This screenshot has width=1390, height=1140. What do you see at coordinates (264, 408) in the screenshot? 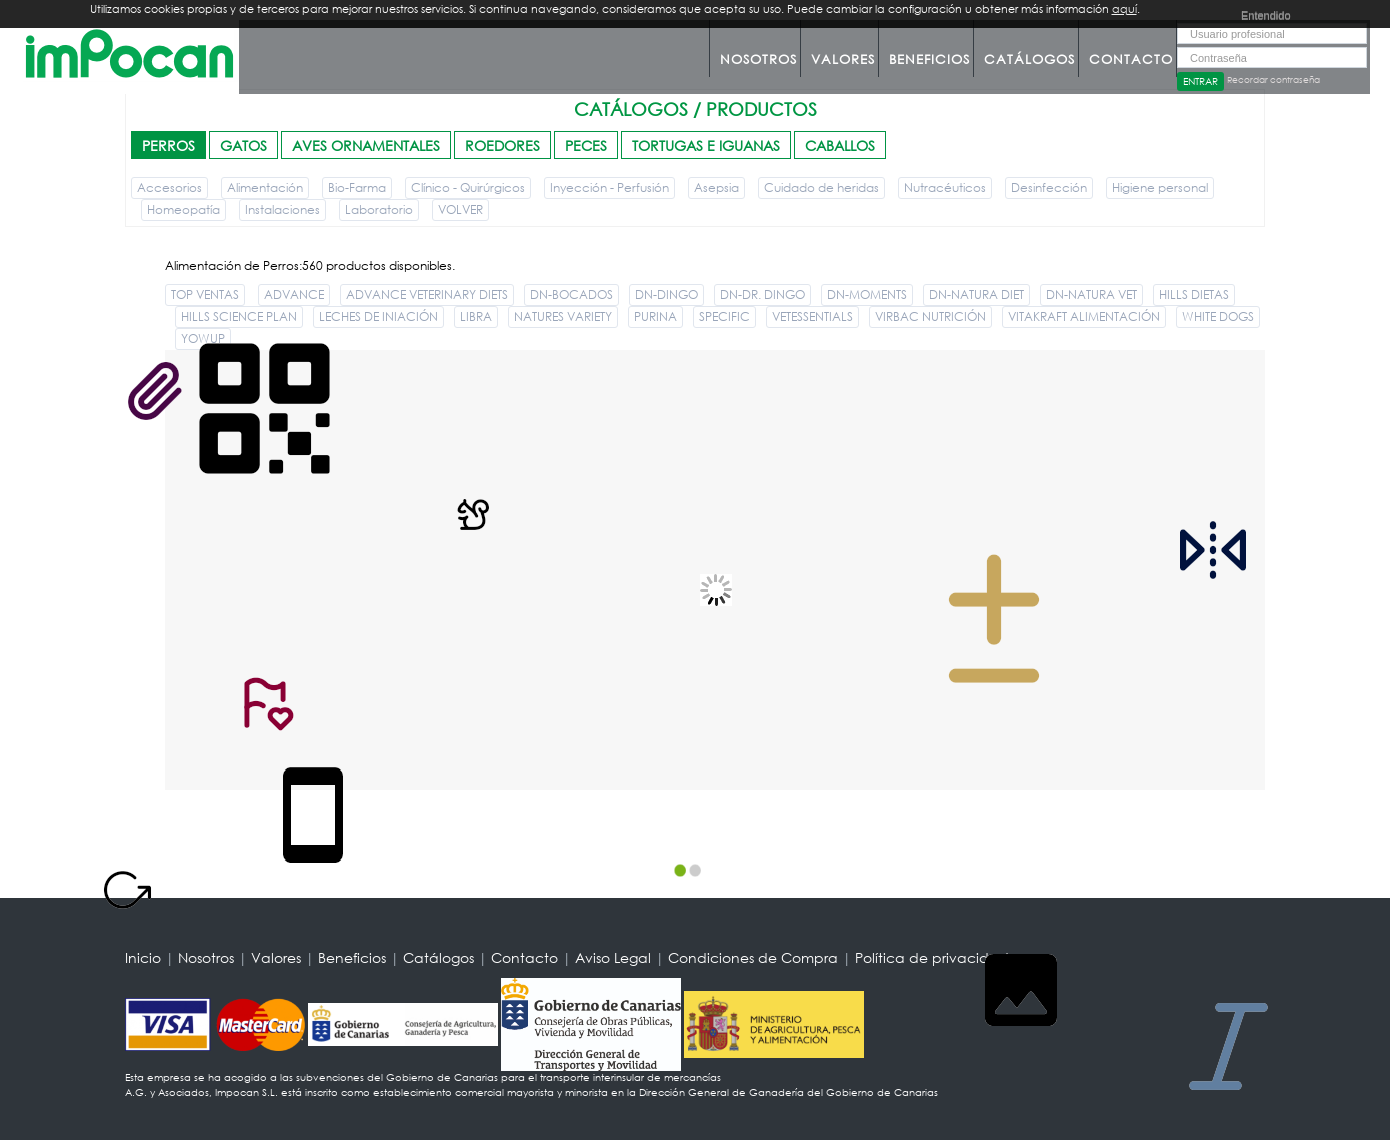
I see `scan or generate a QR code` at bounding box center [264, 408].